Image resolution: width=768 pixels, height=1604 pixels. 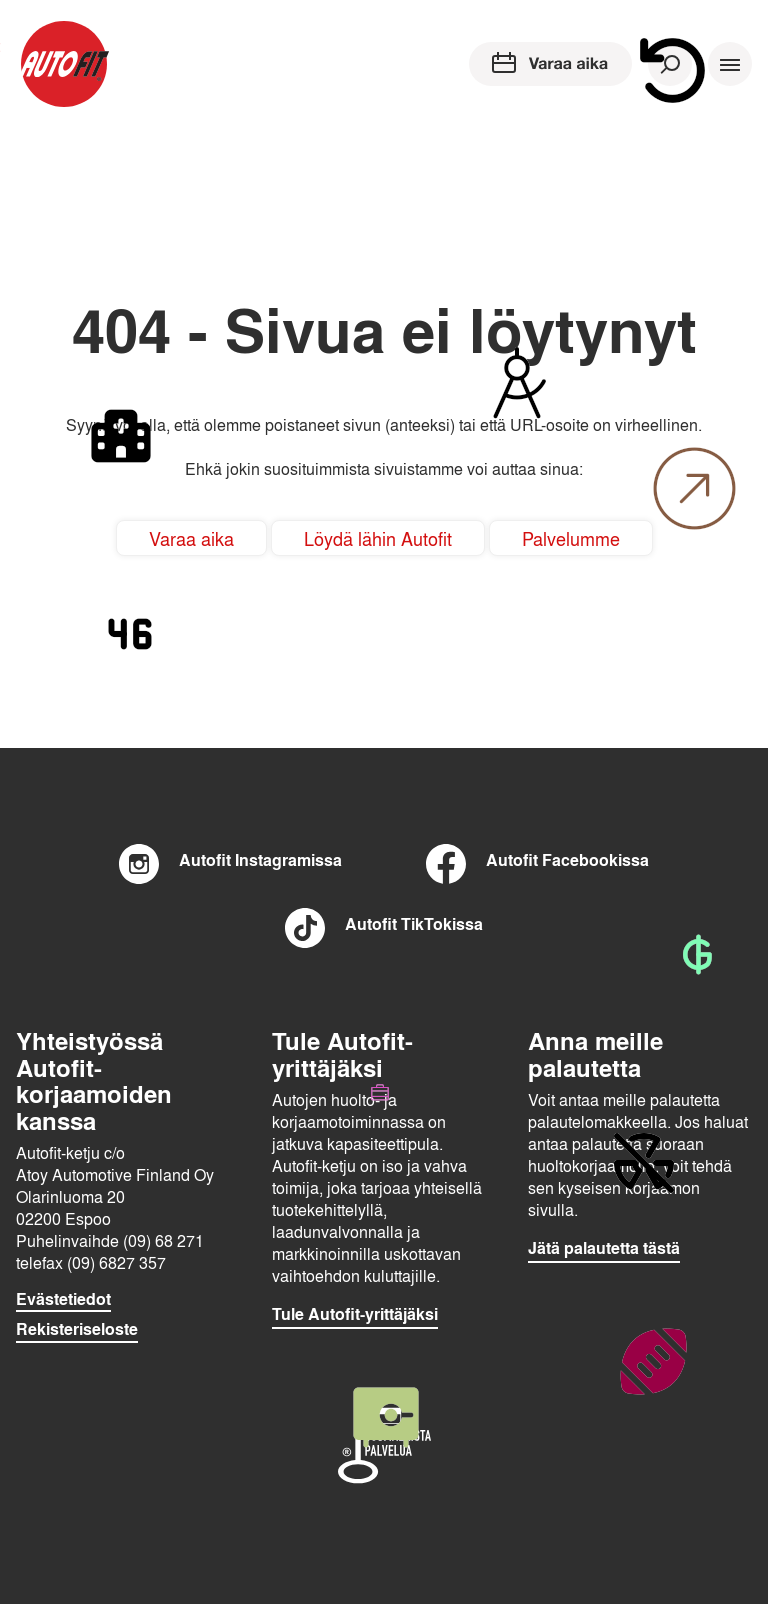 What do you see at coordinates (517, 384) in the screenshot?
I see `access drawing or drafting tools` at bounding box center [517, 384].